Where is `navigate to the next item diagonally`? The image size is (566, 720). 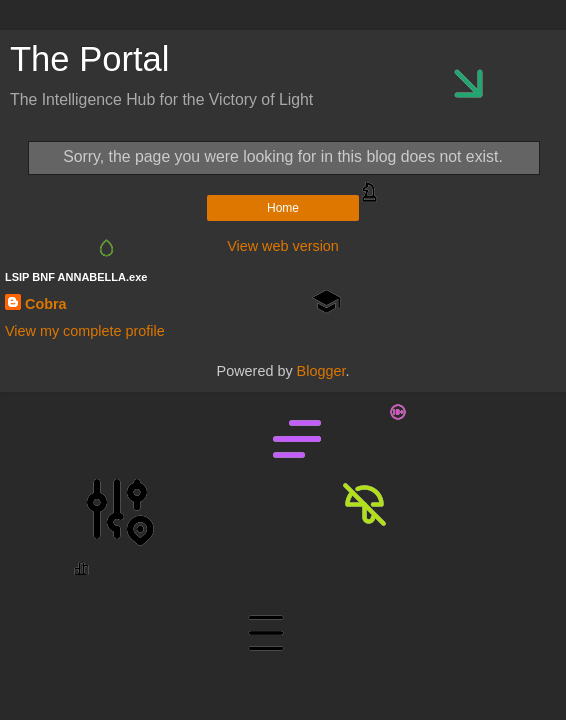 navigate to the next item diagonally is located at coordinates (468, 83).